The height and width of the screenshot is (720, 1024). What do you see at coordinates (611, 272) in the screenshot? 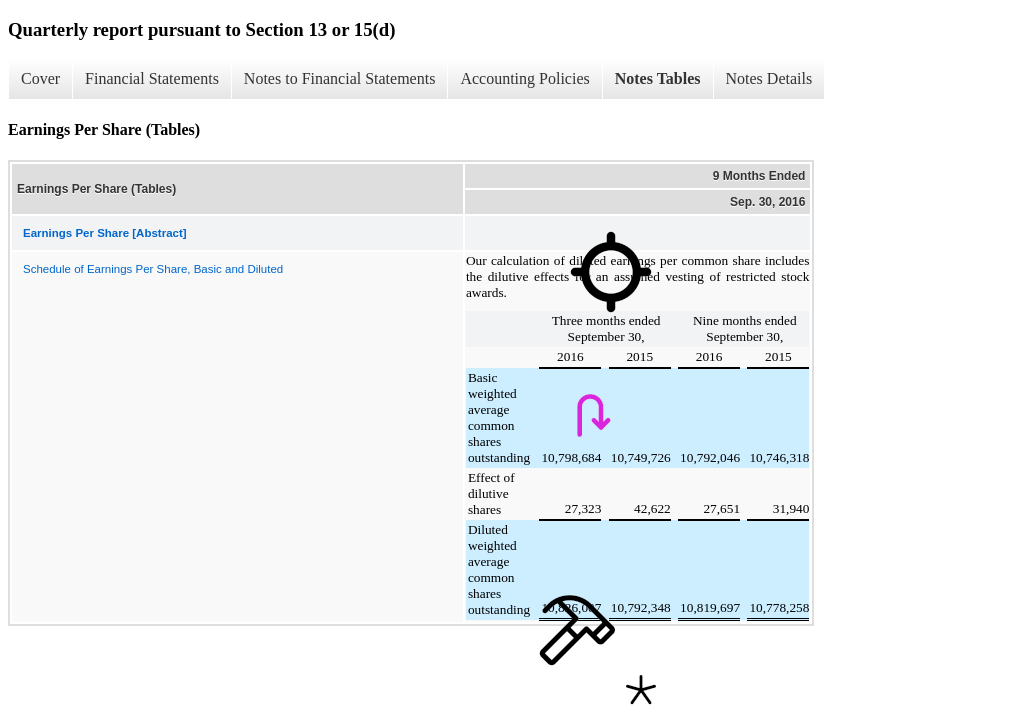
I see `find my current location` at bounding box center [611, 272].